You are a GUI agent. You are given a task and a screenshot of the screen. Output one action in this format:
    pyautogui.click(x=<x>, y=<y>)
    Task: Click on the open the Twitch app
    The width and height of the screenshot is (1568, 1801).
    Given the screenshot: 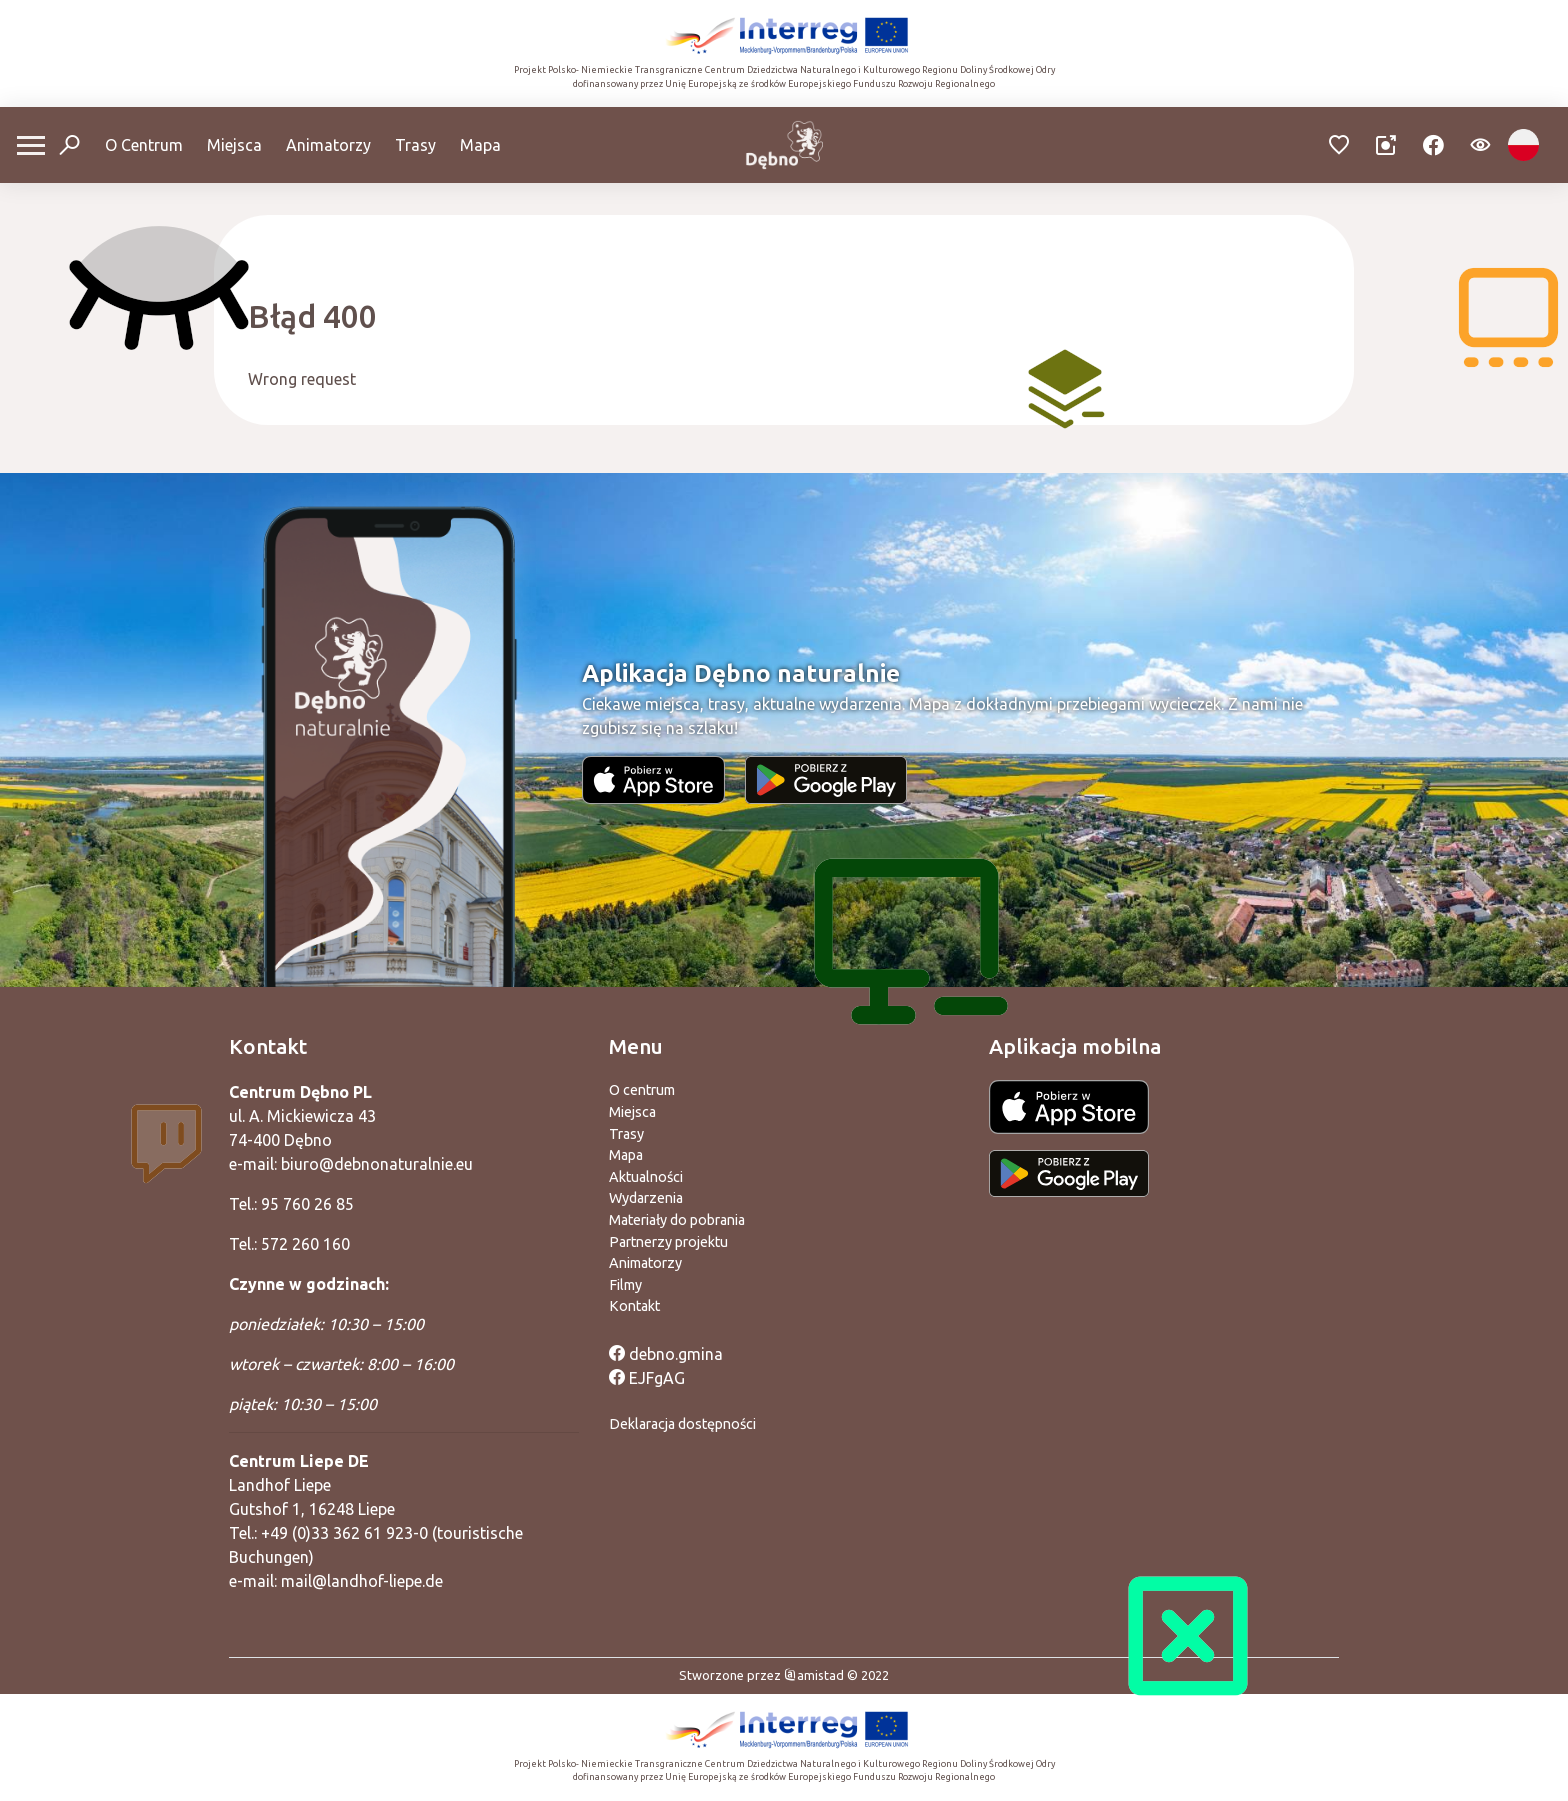 What is the action you would take?
    pyautogui.click(x=166, y=1139)
    